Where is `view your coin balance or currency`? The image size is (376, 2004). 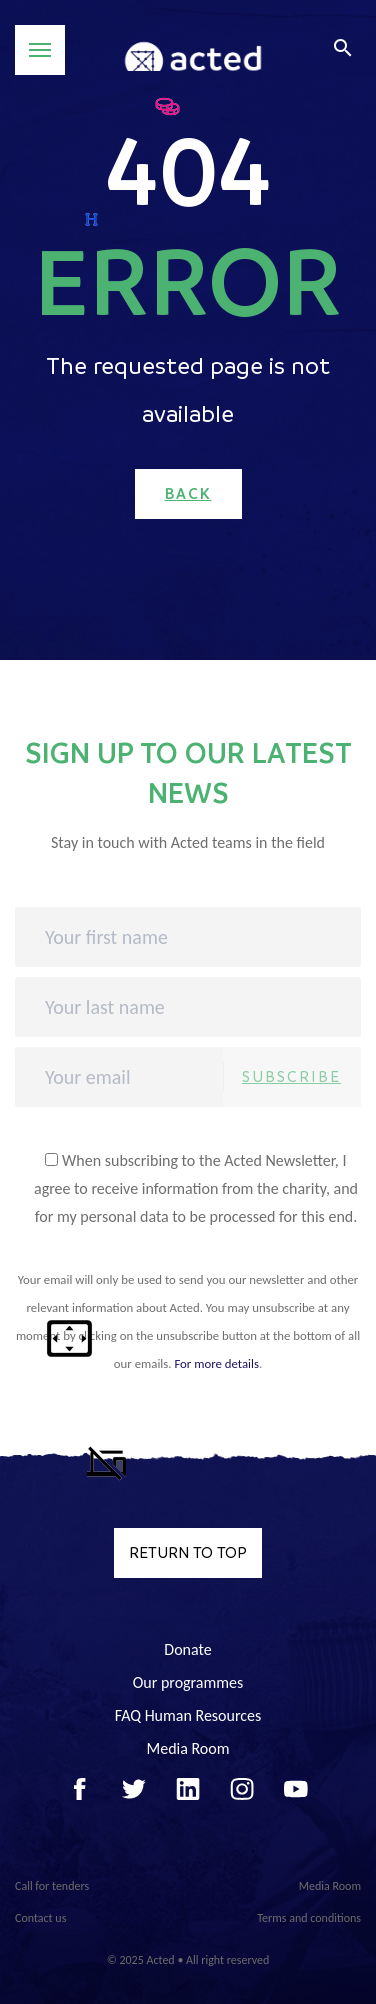
view your coin balance or currency is located at coordinates (167, 106).